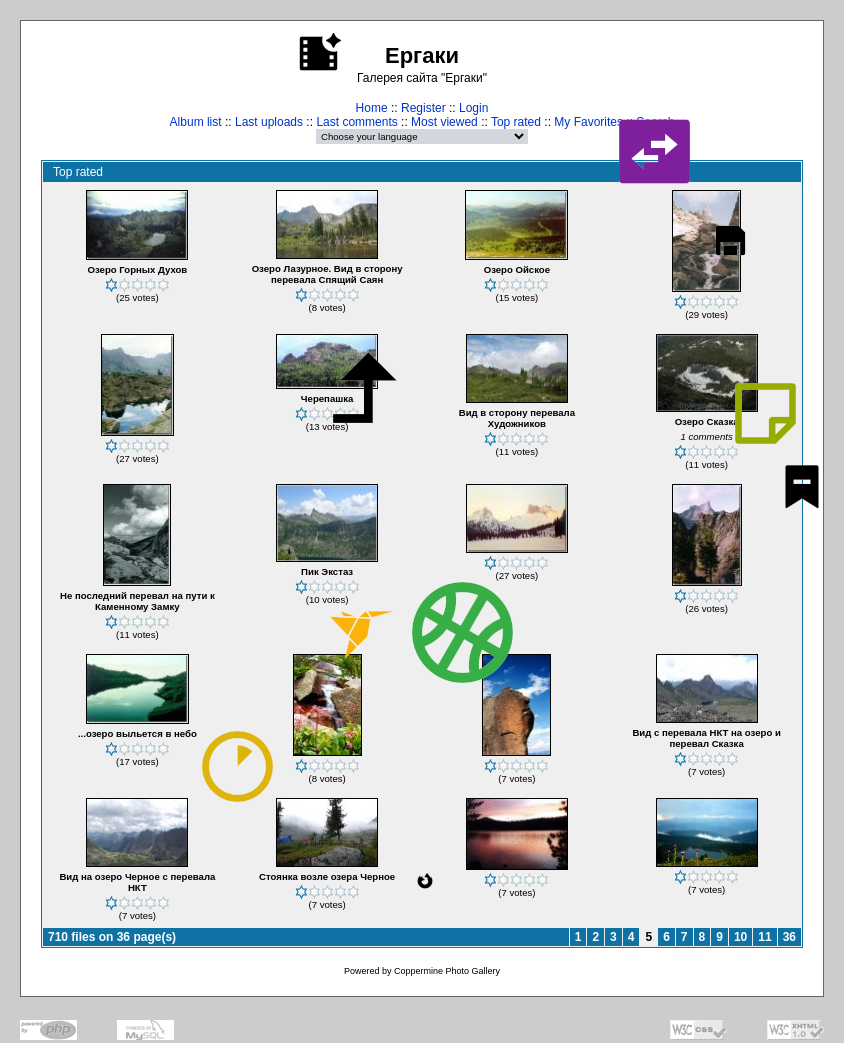 The image size is (844, 1043). I want to click on swap or exchange currencies, so click(654, 151).